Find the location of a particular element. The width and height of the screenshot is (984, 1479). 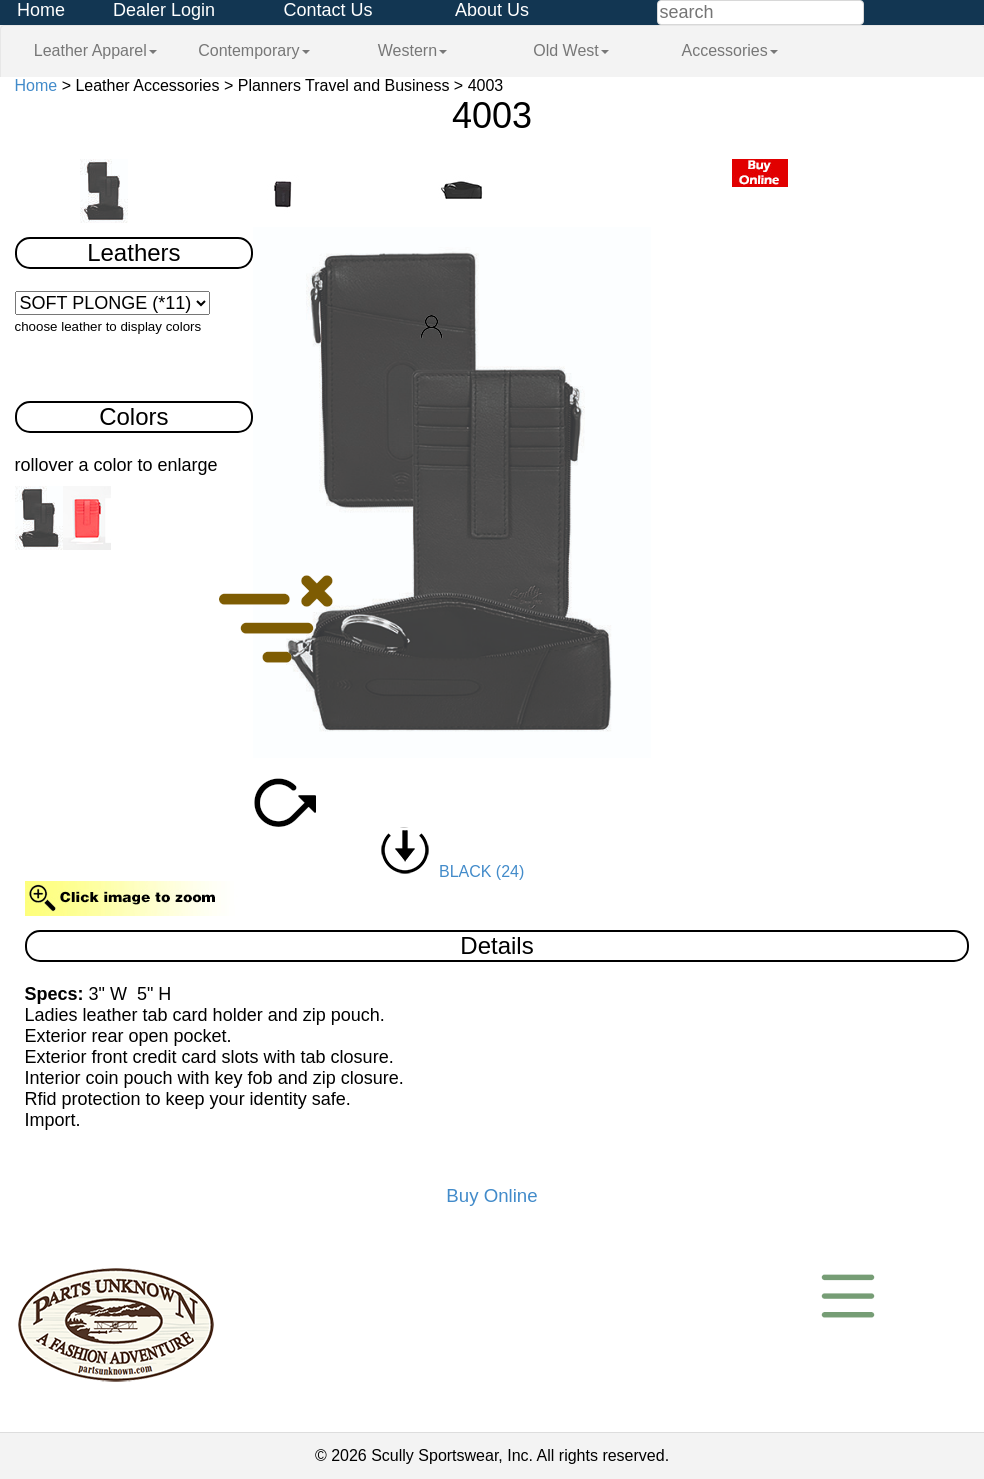

view your profile is located at coordinates (431, 326).